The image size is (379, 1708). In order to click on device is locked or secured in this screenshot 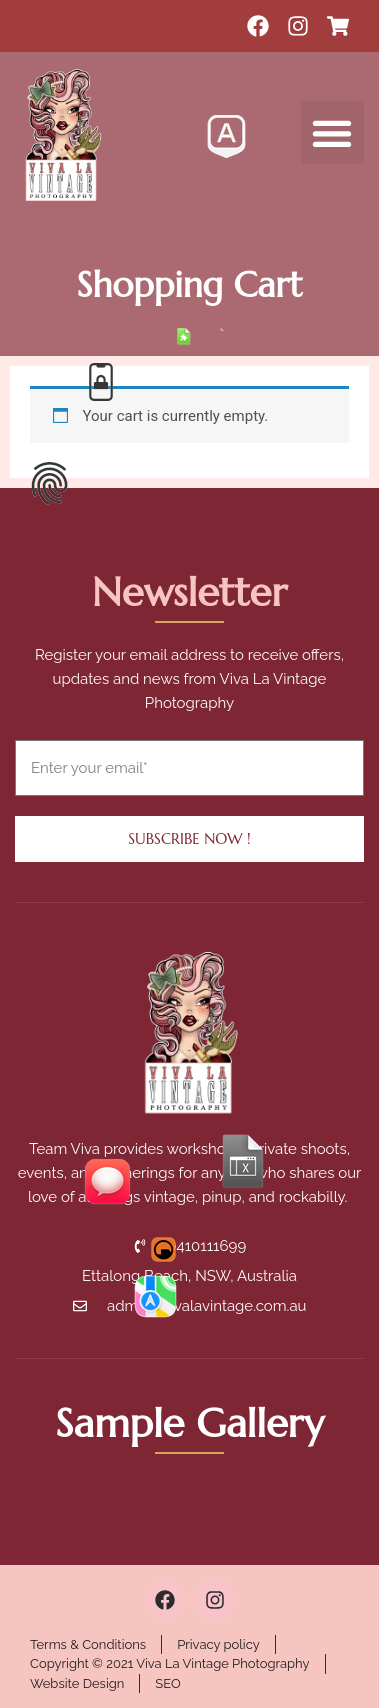, I will do `click(101, 382)`.